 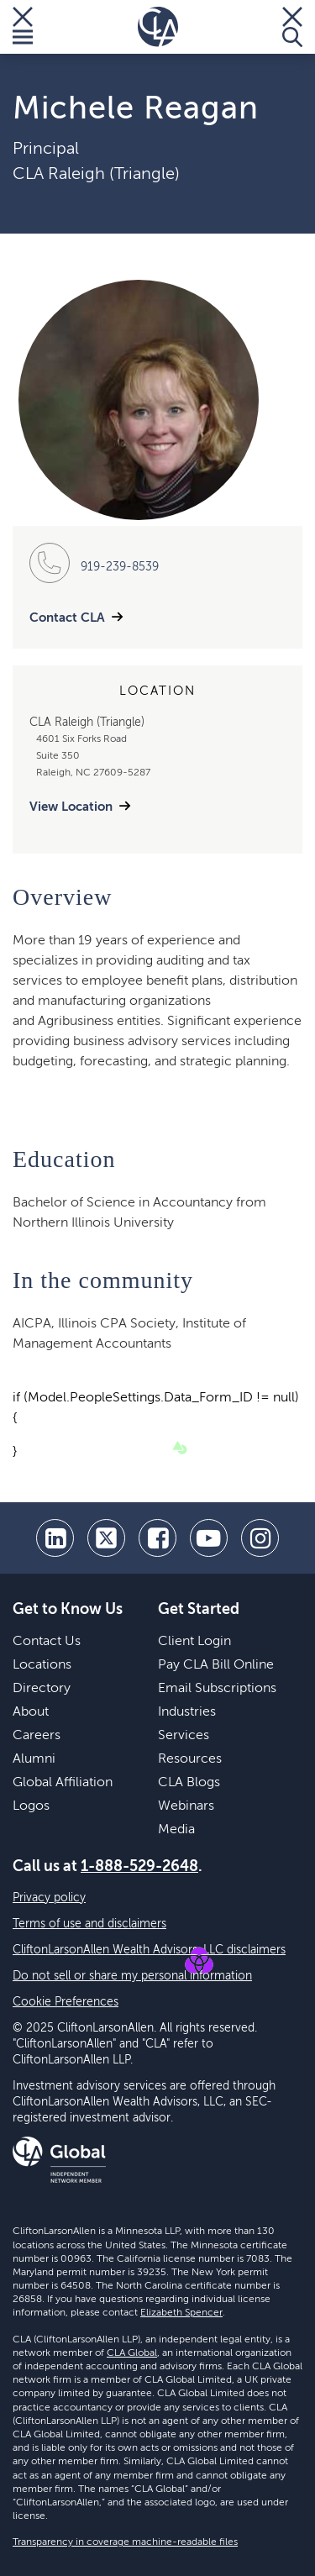 I want to click on adjust color filter settings, so click(x=199, y=1960).